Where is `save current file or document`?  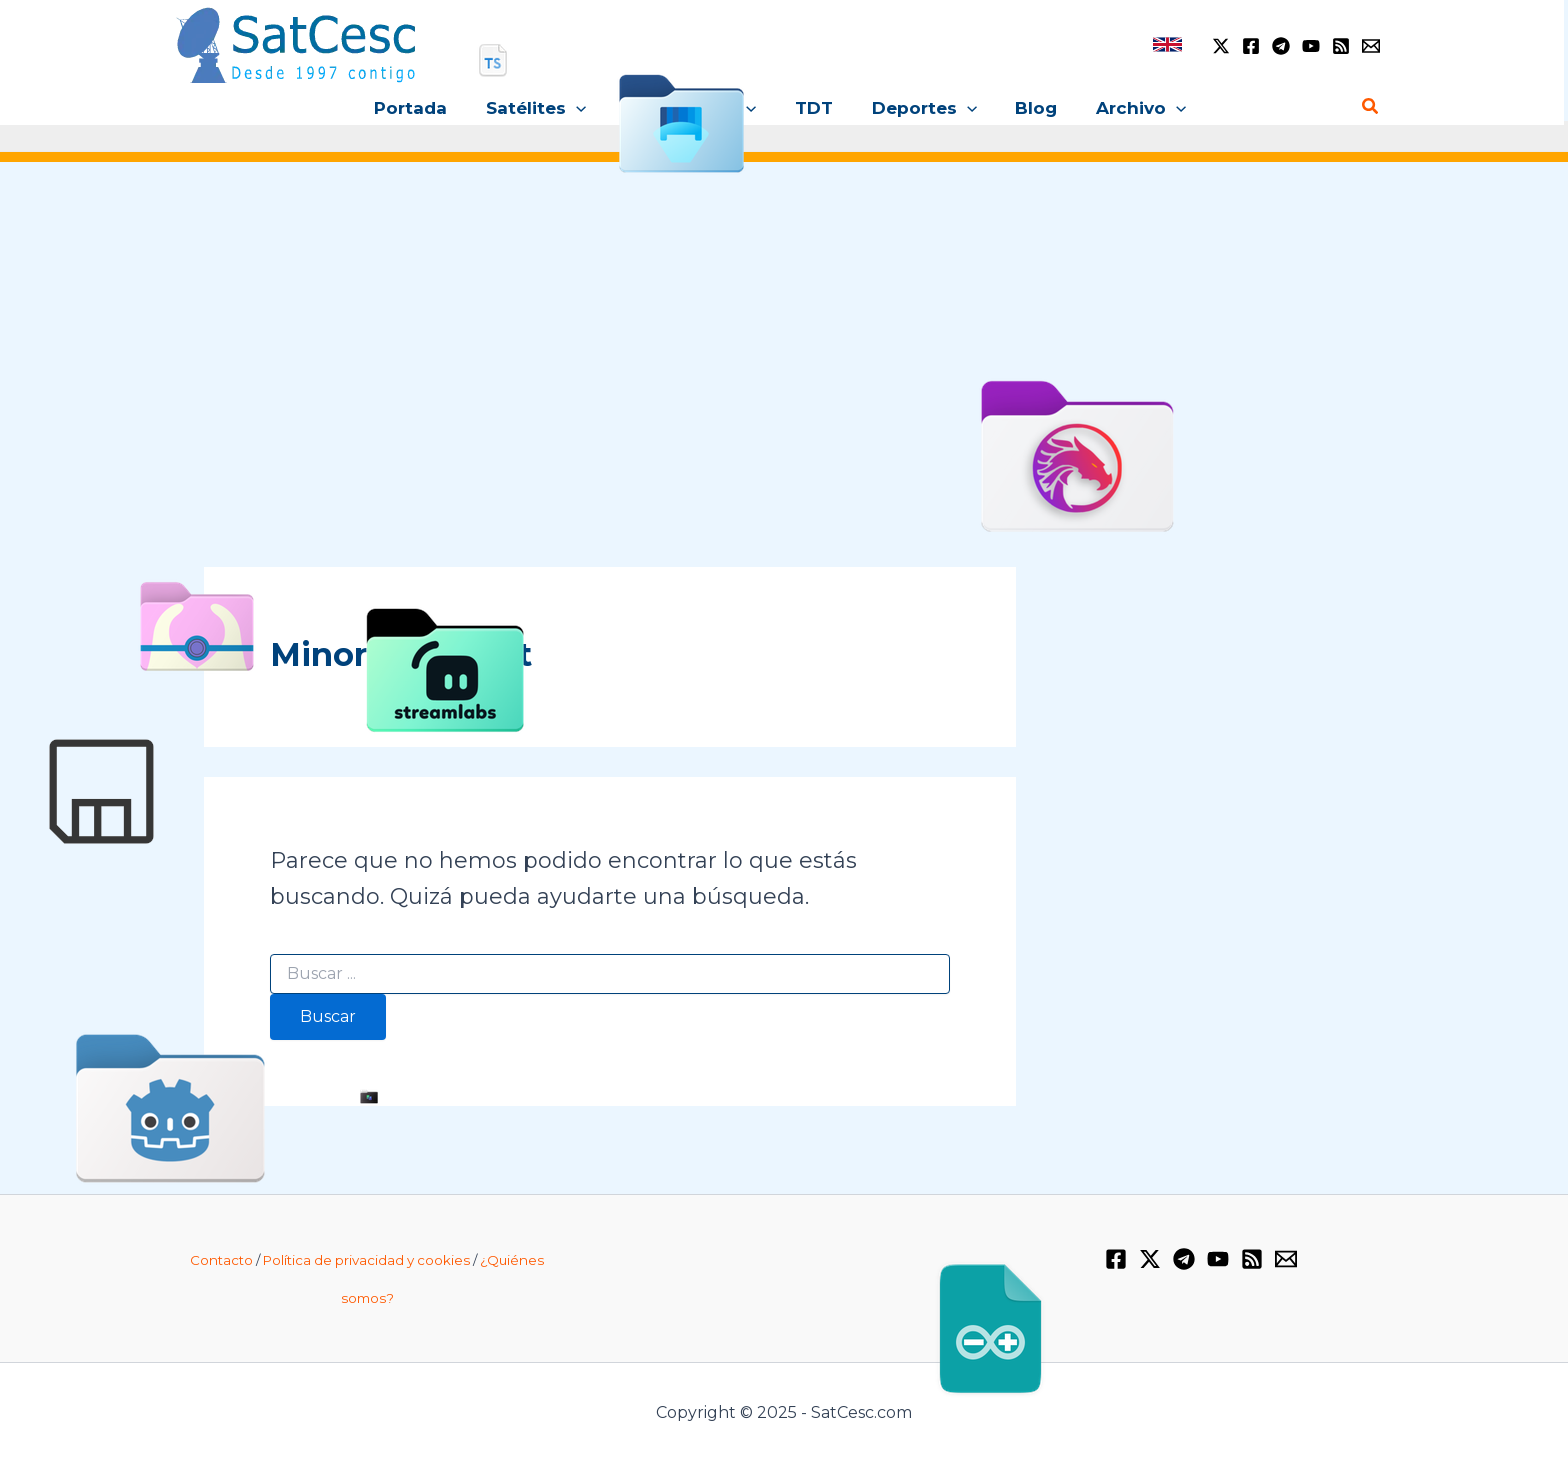 save current file or document is located at coordinates (101, 791).